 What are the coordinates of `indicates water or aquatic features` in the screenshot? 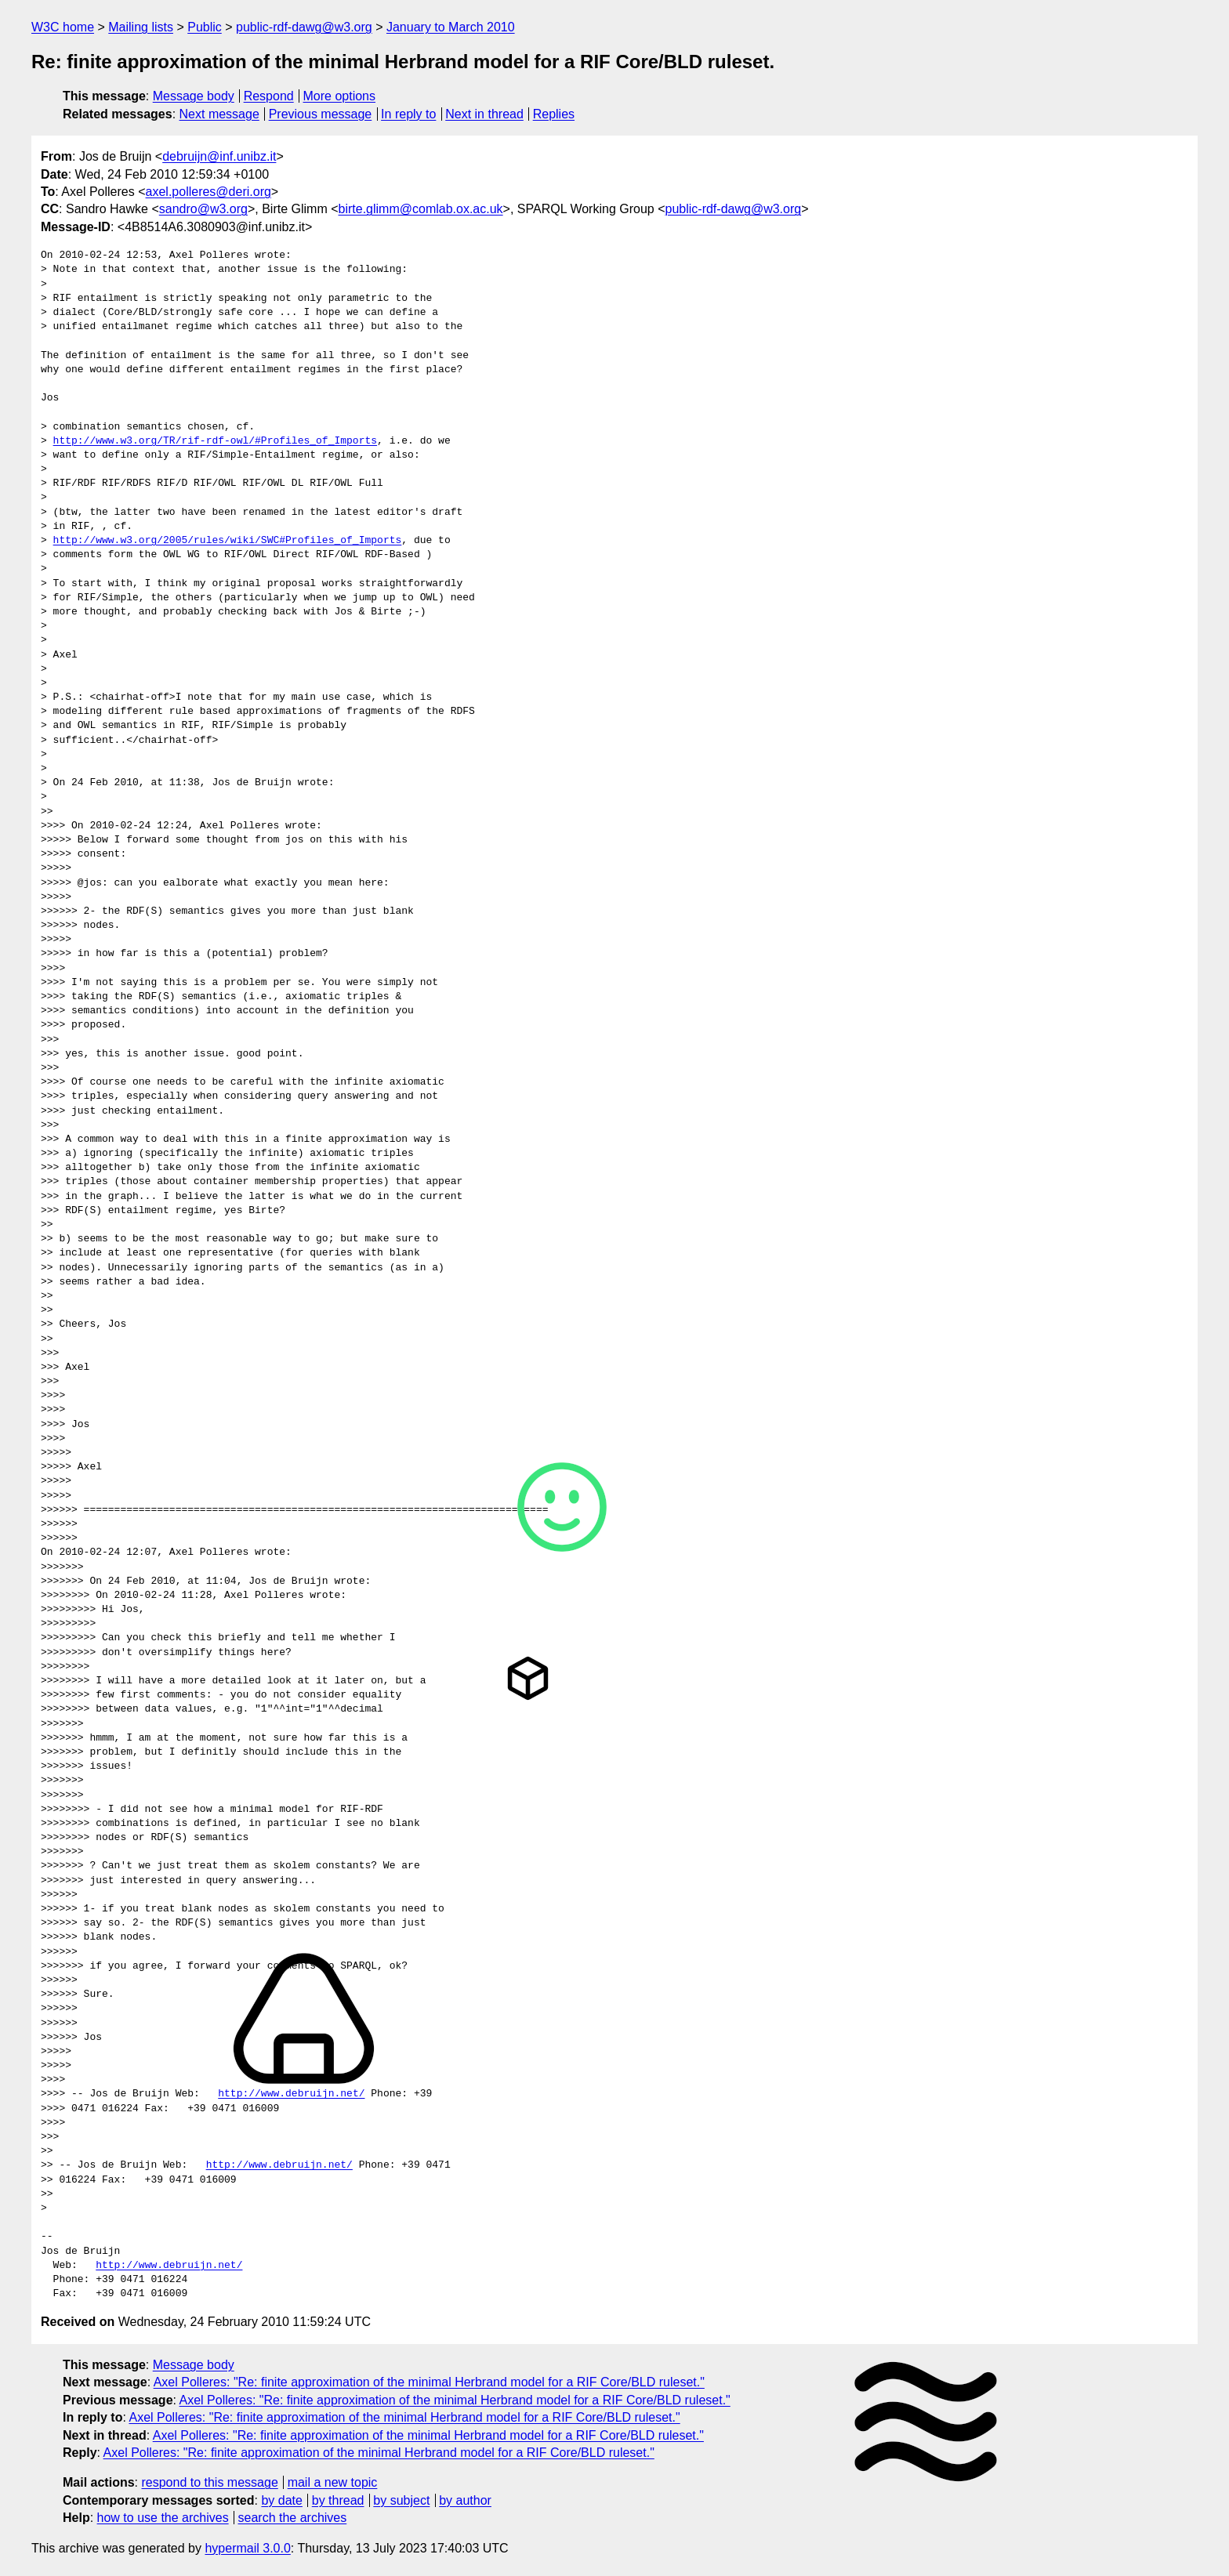 It's located at (926, 2422).